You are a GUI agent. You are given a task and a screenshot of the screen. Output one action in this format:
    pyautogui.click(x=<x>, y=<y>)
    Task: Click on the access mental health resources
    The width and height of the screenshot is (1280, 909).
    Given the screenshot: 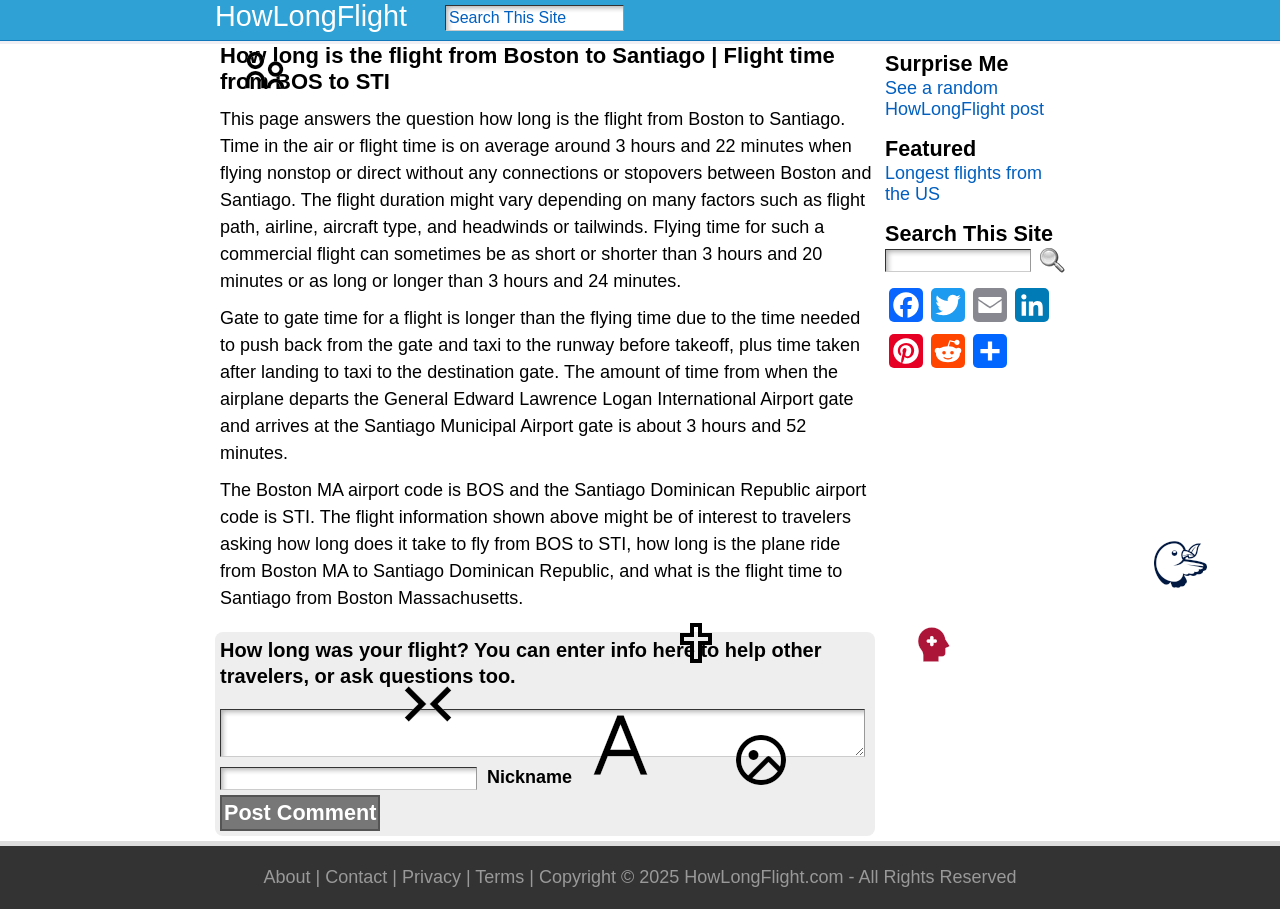 What is the action you would take?
    pyautogui.click(x=933, y=644)
    